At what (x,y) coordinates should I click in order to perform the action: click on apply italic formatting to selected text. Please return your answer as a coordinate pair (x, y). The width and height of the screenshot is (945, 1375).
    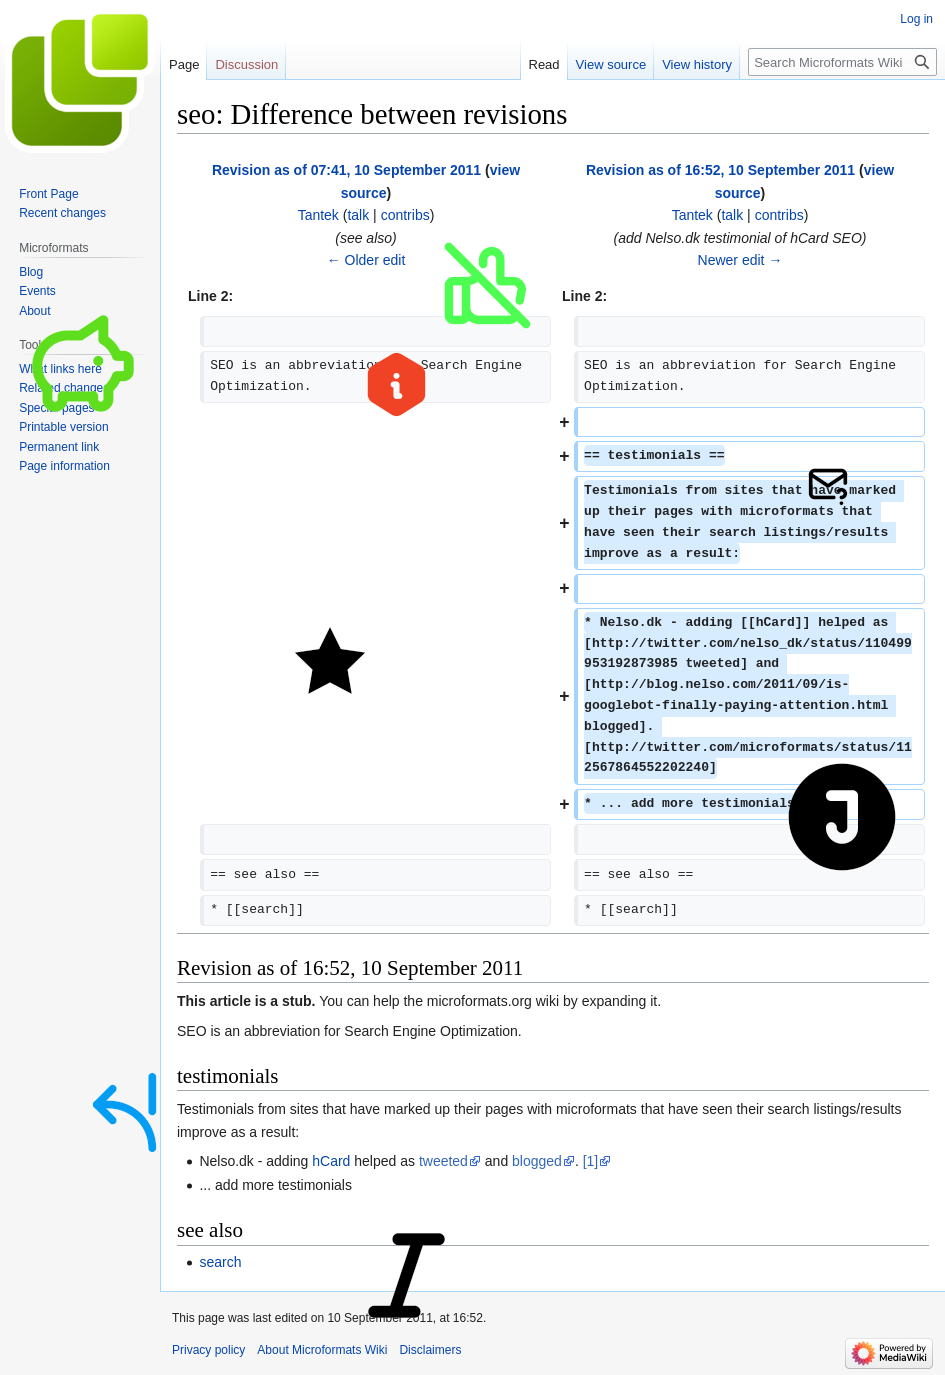
    Looking at the image, I should click on (406, 1275).